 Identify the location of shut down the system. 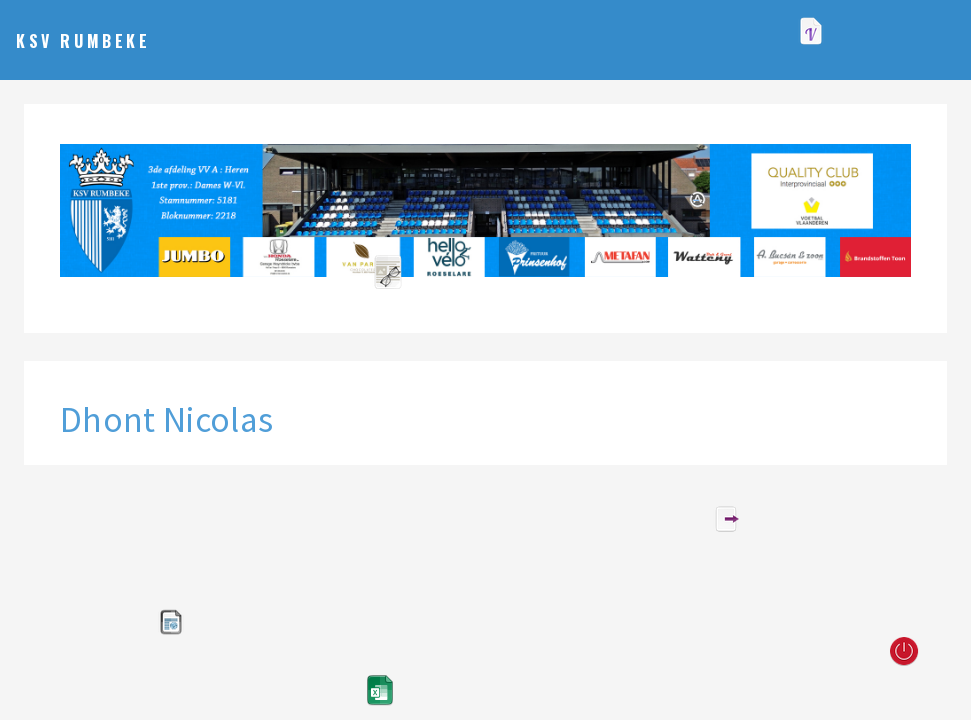
(904, 651).